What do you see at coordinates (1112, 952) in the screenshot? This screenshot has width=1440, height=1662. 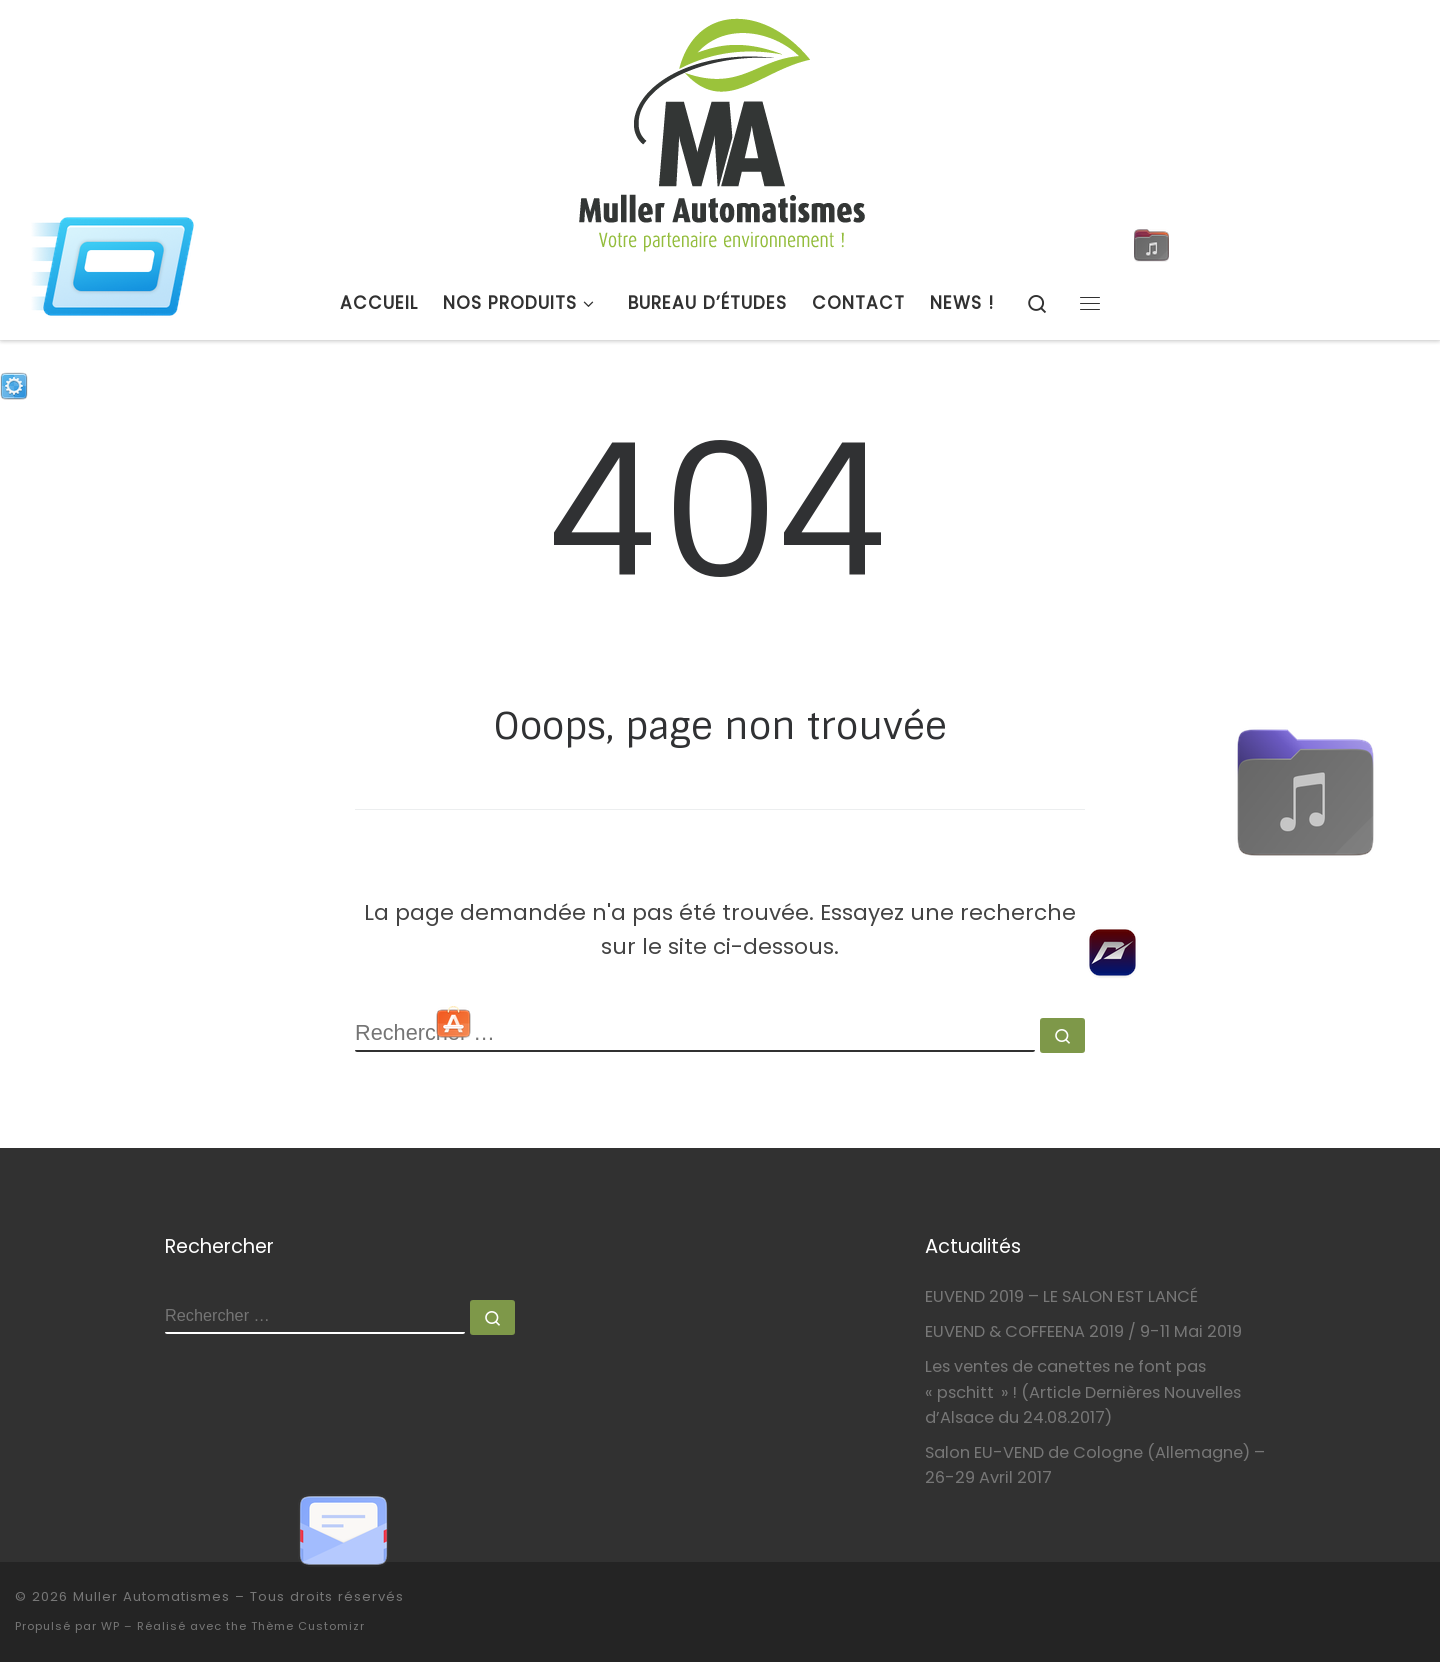 I see `launch need for speed hot pursuit game` at bounding box center [1112, 952].